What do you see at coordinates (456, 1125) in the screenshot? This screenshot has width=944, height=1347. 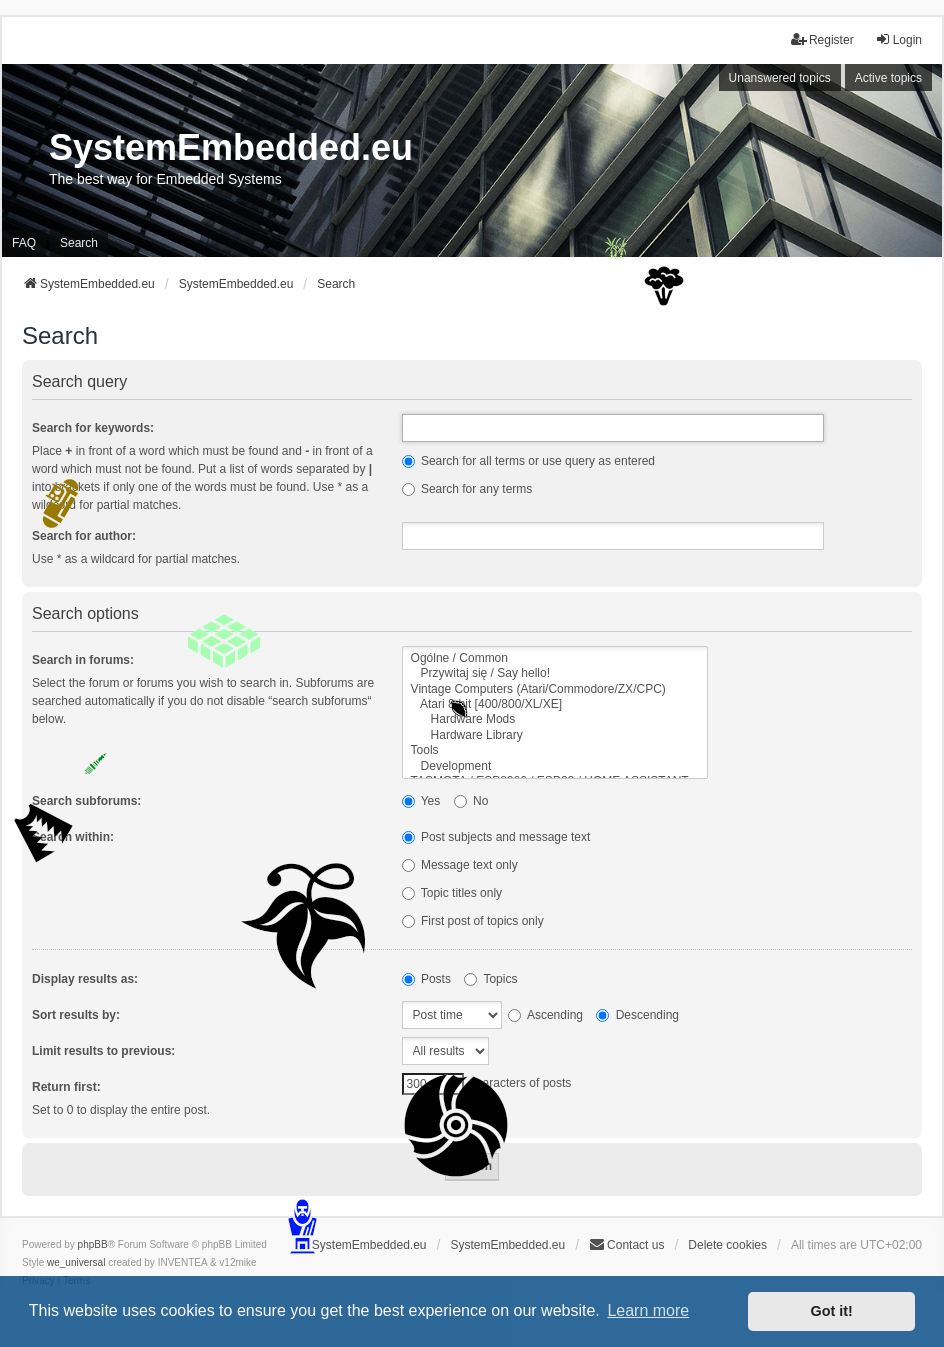 I see `activate morph ball transformation` at bounding box center [456, 1125].